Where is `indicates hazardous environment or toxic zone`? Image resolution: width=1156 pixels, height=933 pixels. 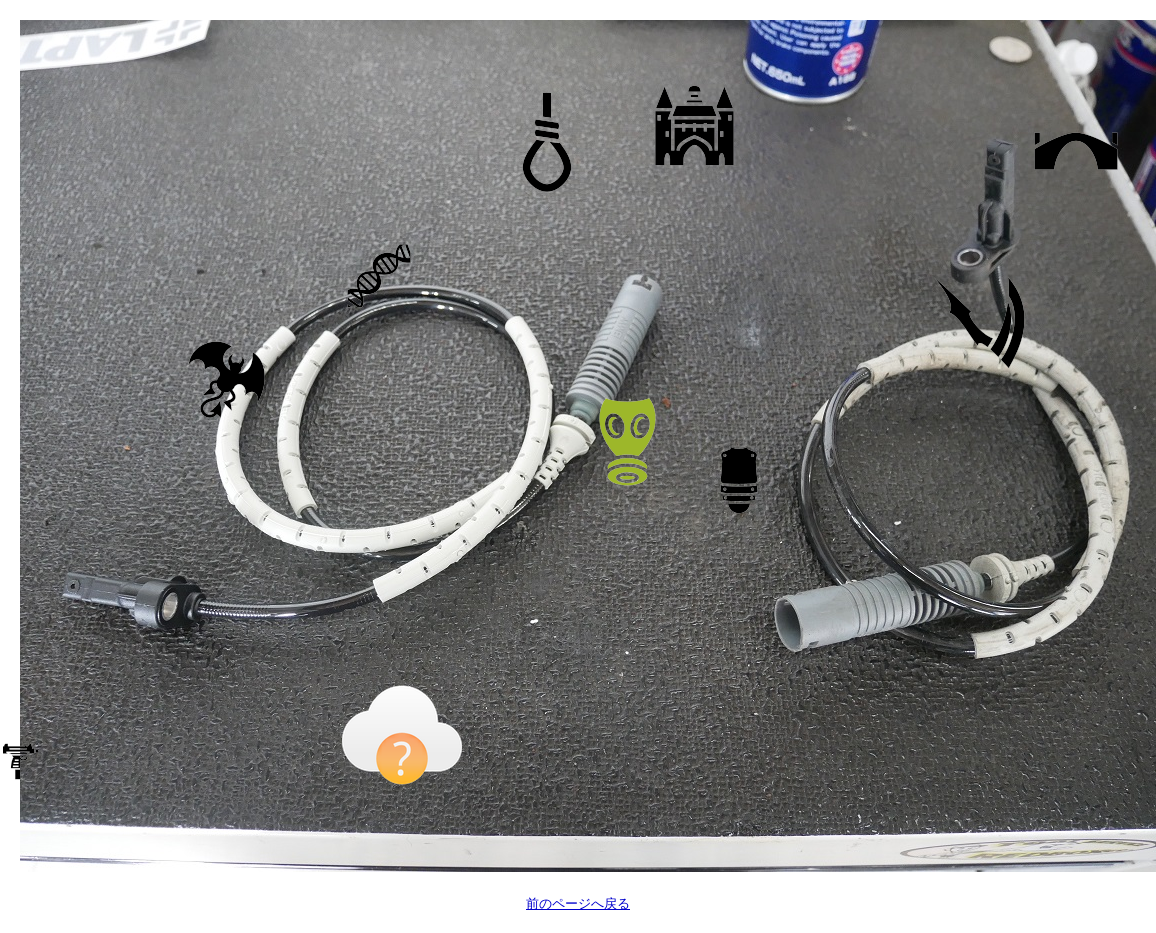 indicates hazardous environment or toxic zone is located at coordinates (628, 441).